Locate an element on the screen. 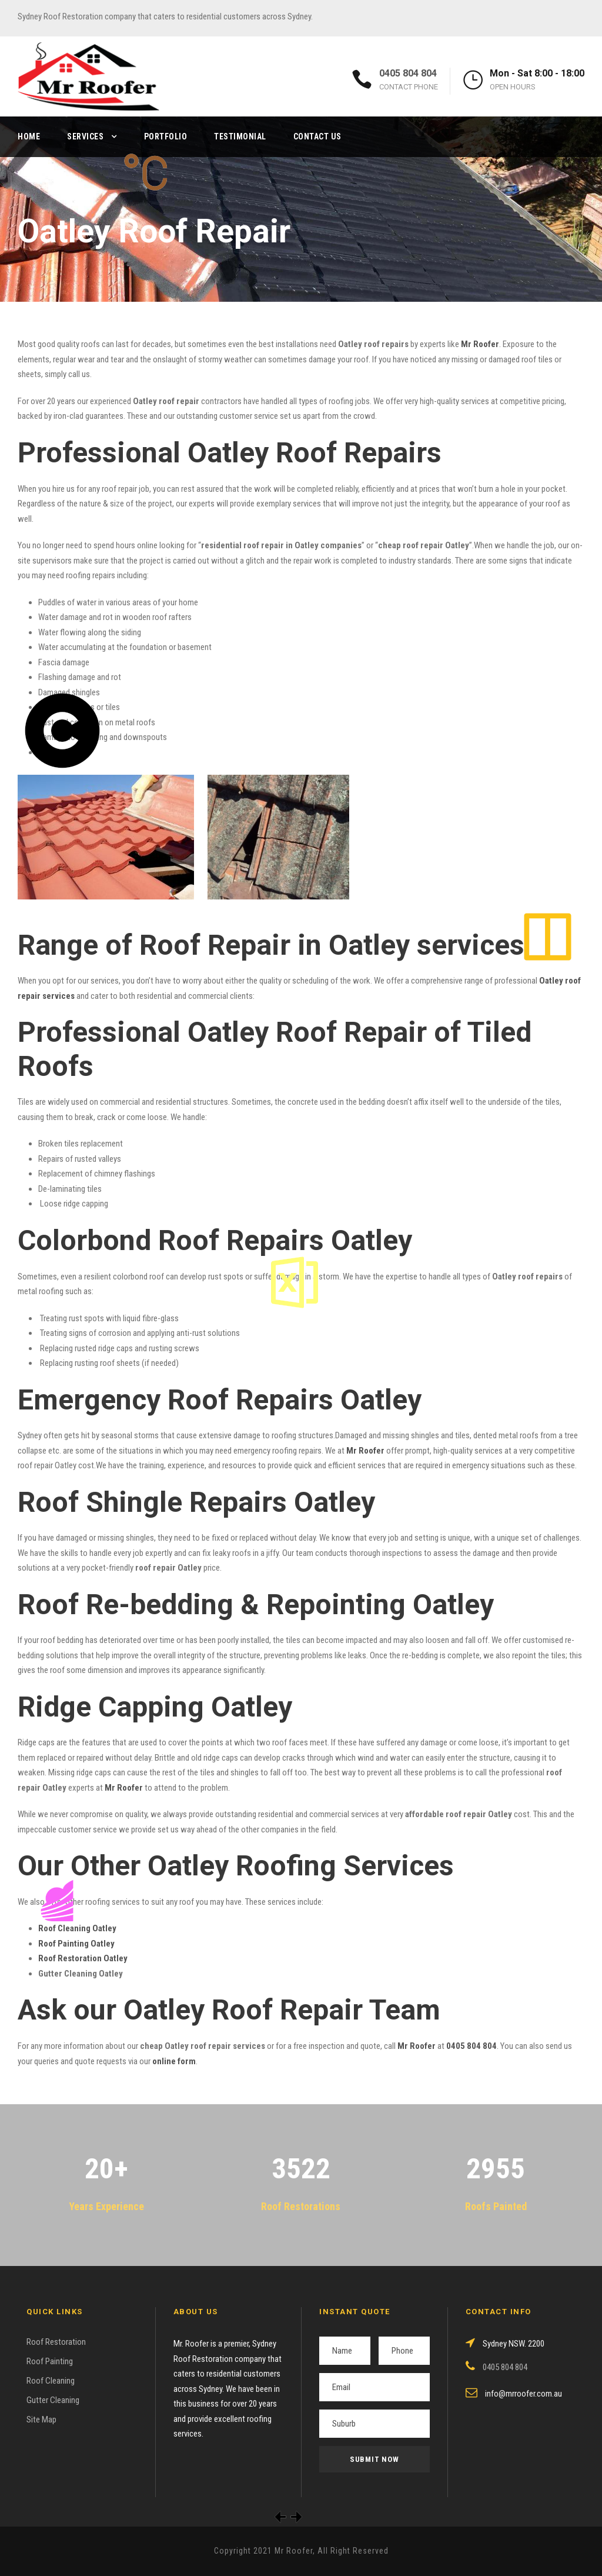 The height and width of the screenshot is (2576, 602). expand content horizontally is located at coordinates (288, 2517).